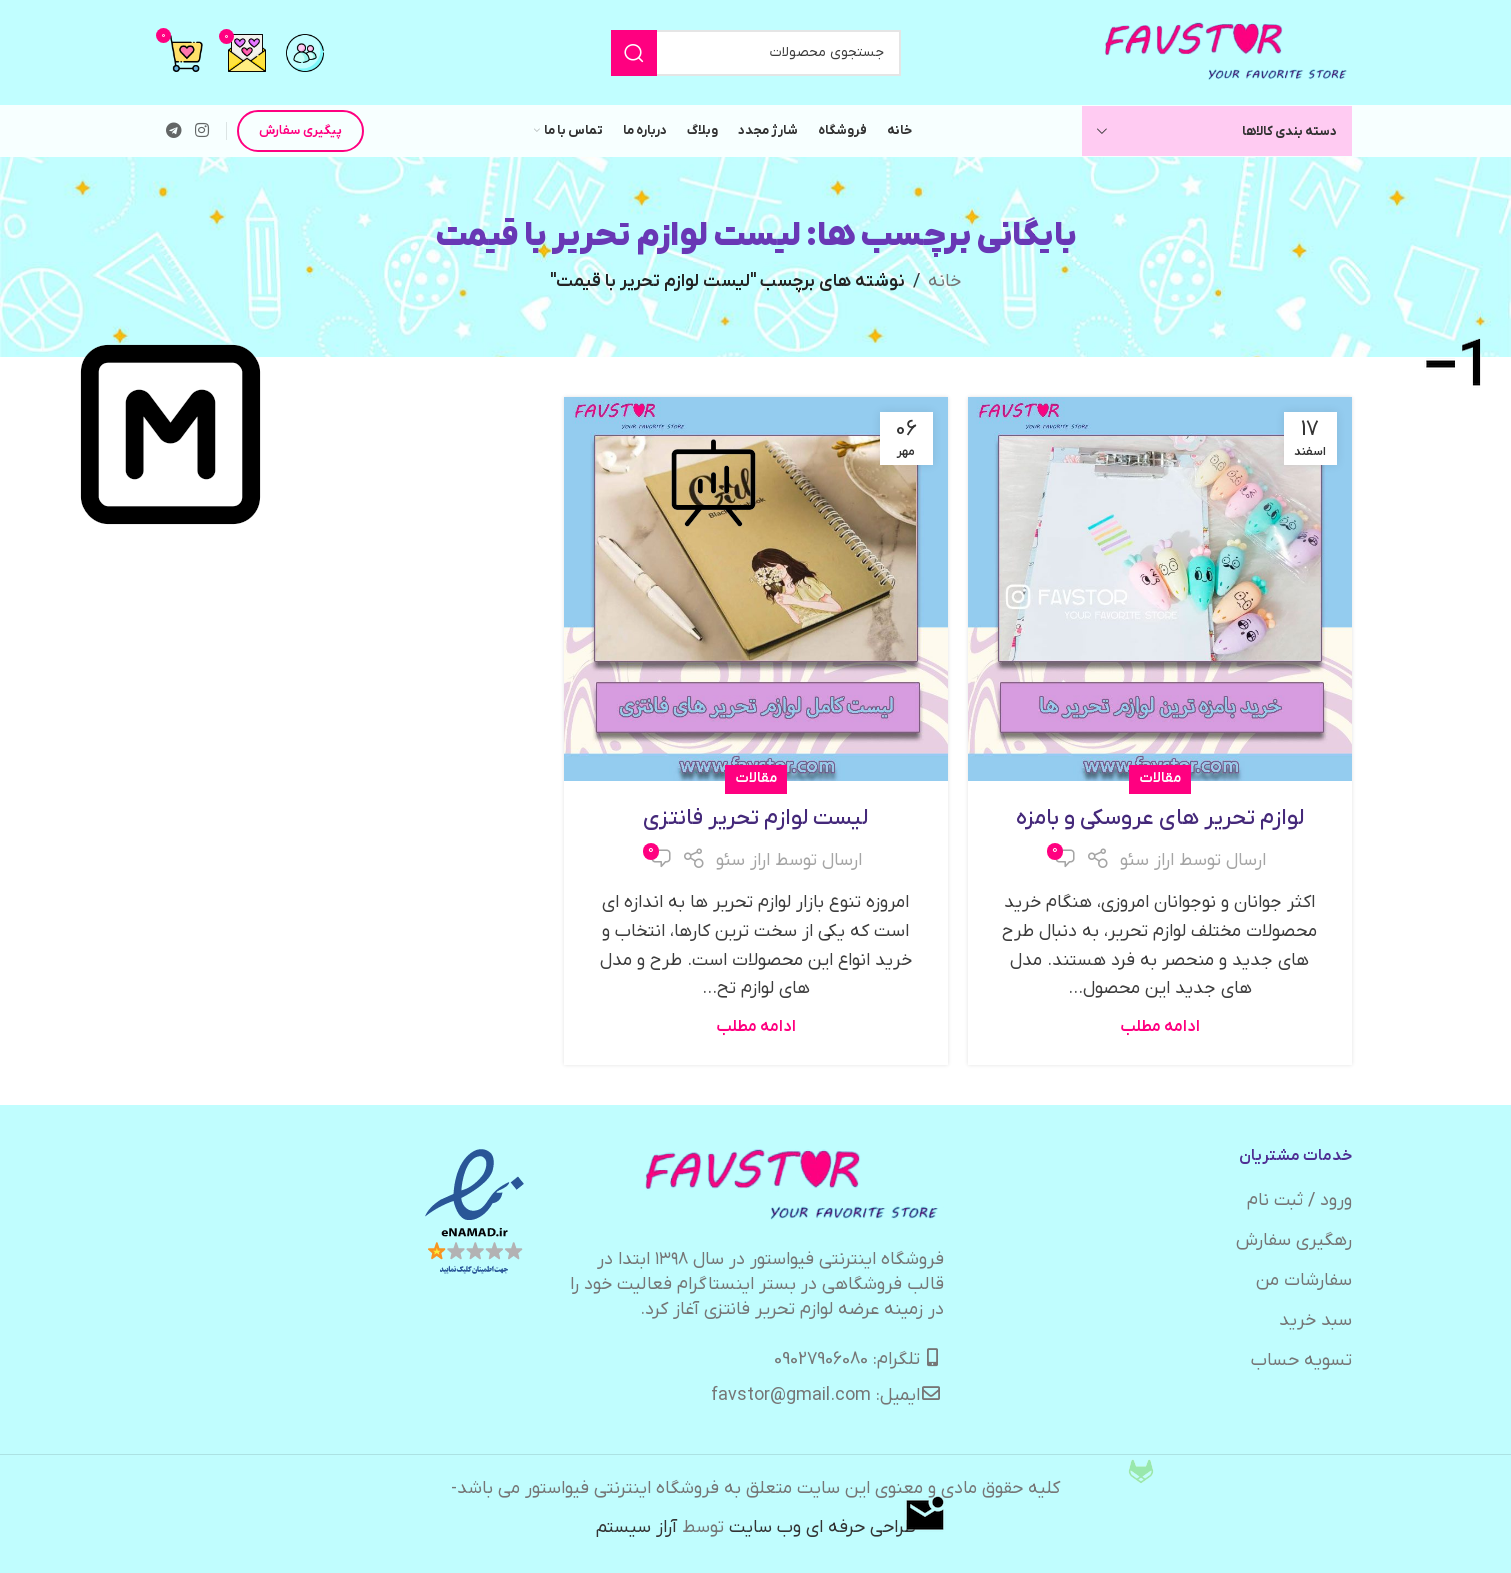 This screenshot has width=1511, height=1573. What do you see at coordinates (170, 434) in the screenshot?
I see `toggle medium size or format option` at bounding box center [170, 434].